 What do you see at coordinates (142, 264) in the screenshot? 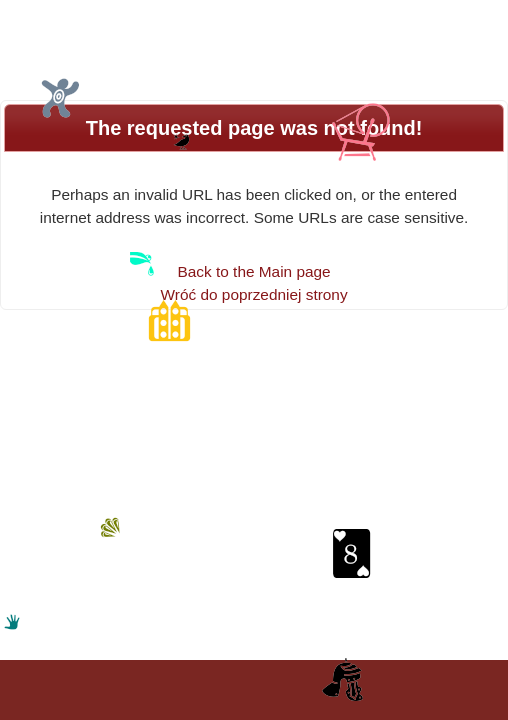
I see `indicates moisture or humidity level` at bounding box center [142, 264].